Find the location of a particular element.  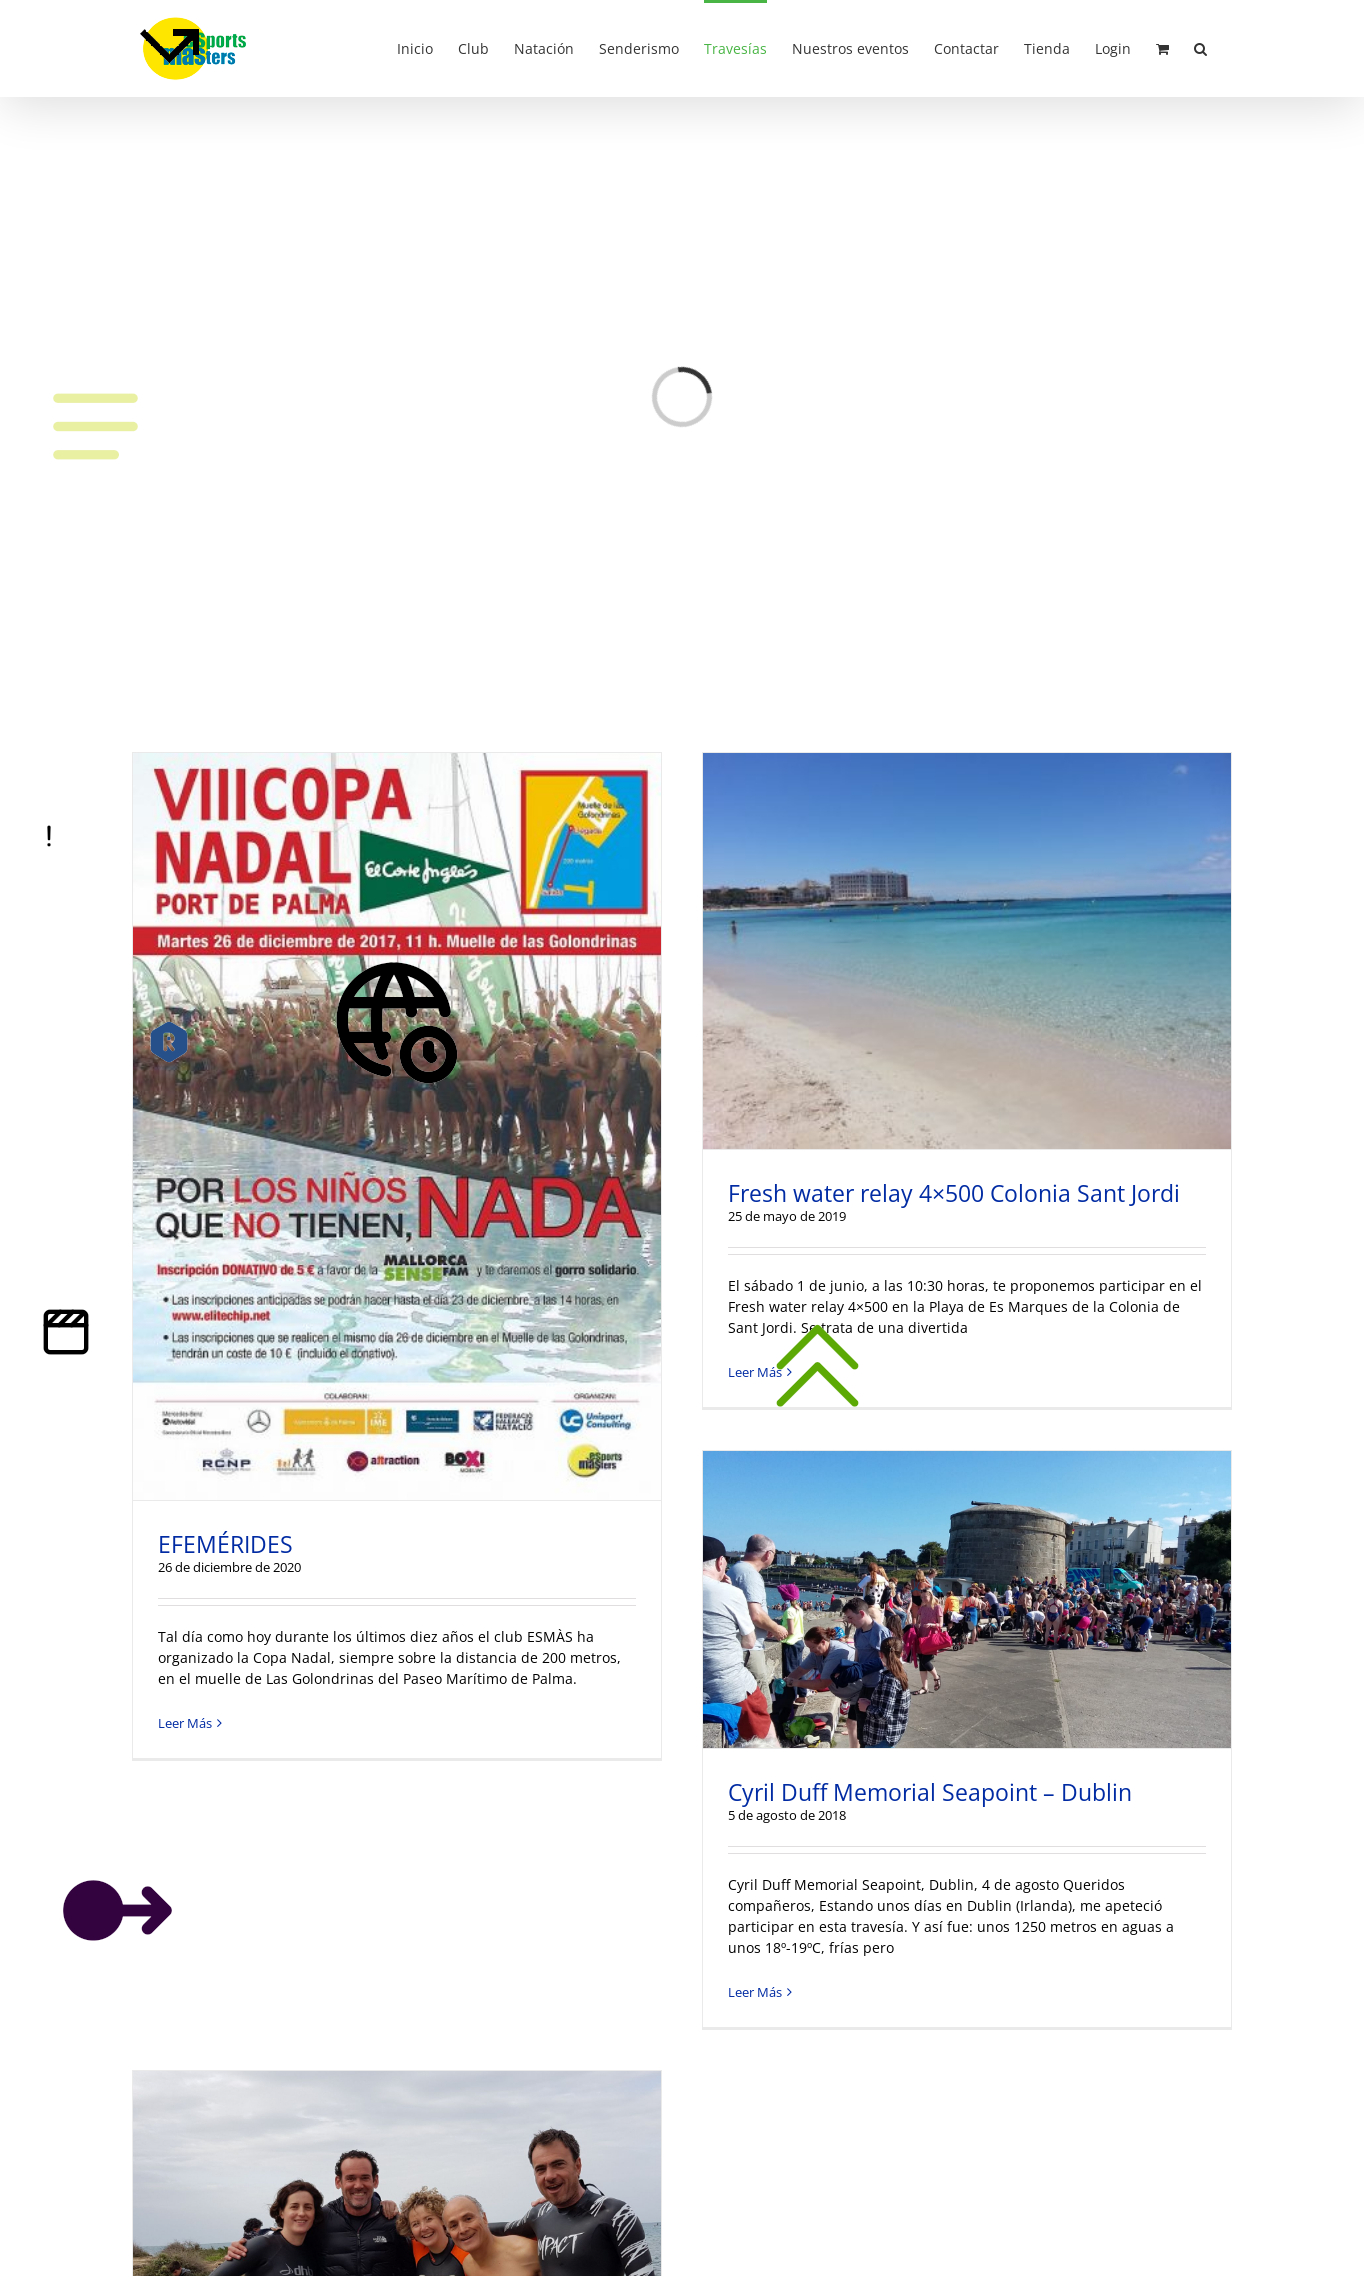

scroll to top of page is located at coordinates (817, 1369).